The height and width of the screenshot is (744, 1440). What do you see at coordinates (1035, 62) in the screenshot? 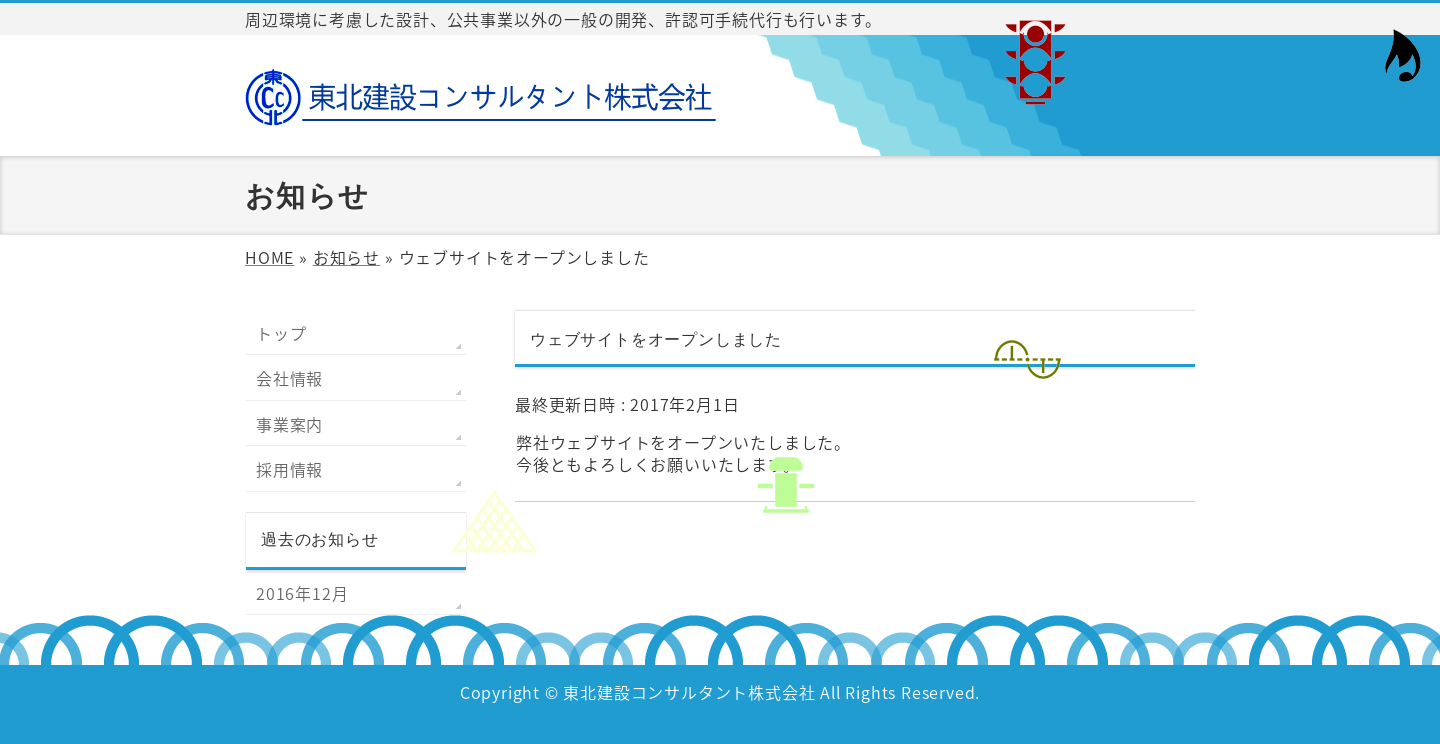
I see `indicates a stopped or halted state` at bounding box center [1035, 62].